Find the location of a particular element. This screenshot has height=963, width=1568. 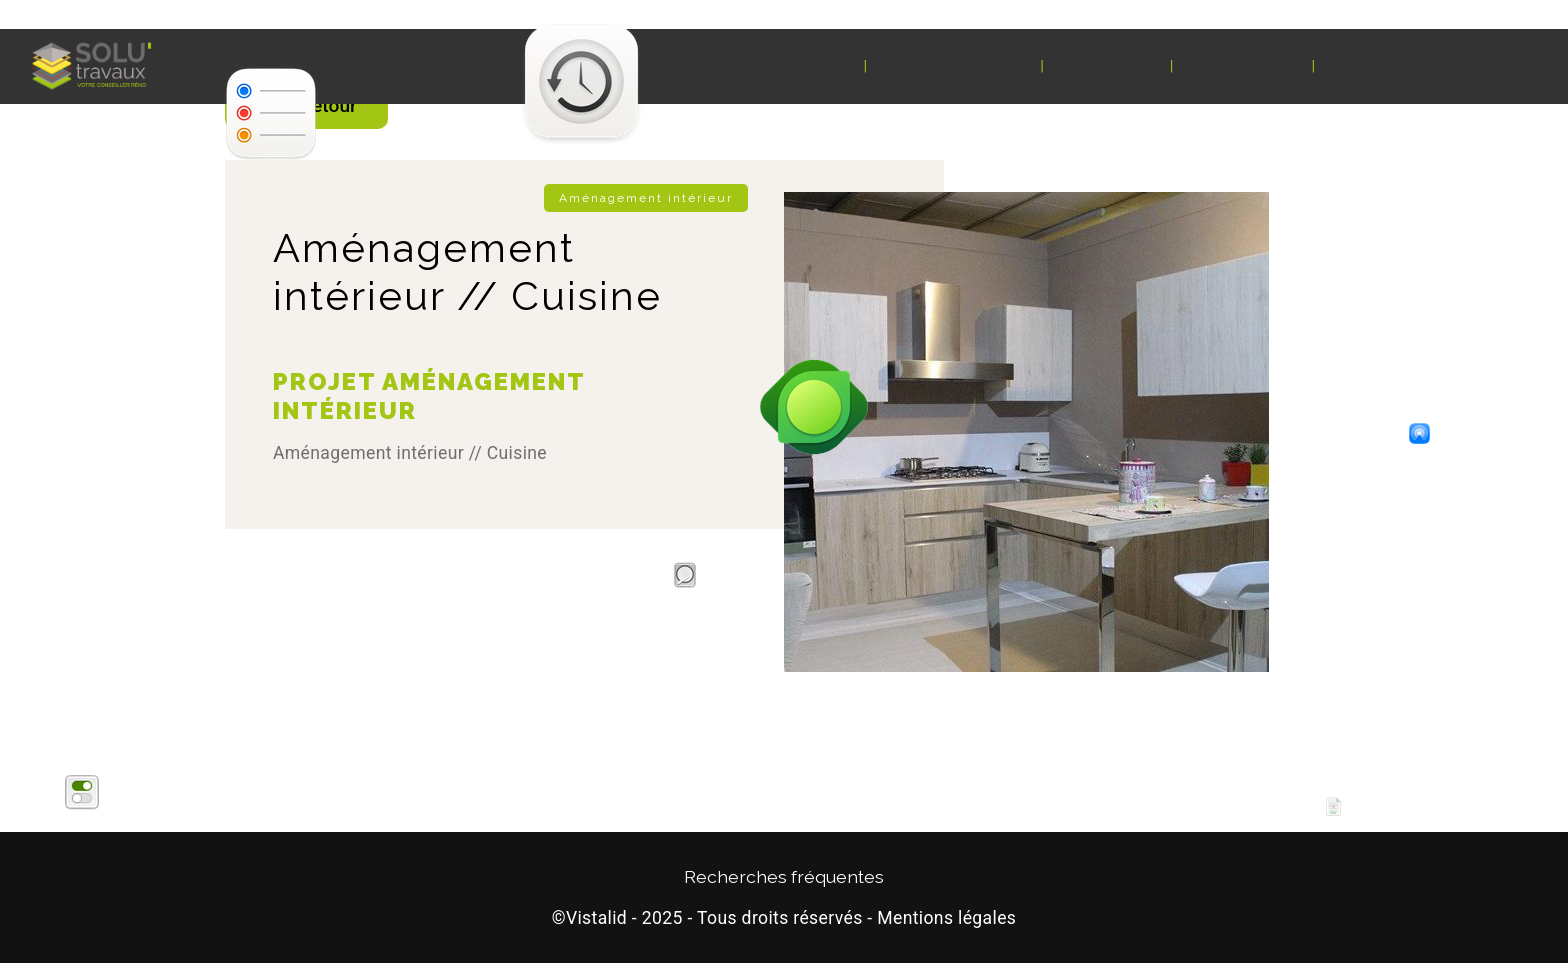

open gnome disk utility application is located at coordinates (685, 575).